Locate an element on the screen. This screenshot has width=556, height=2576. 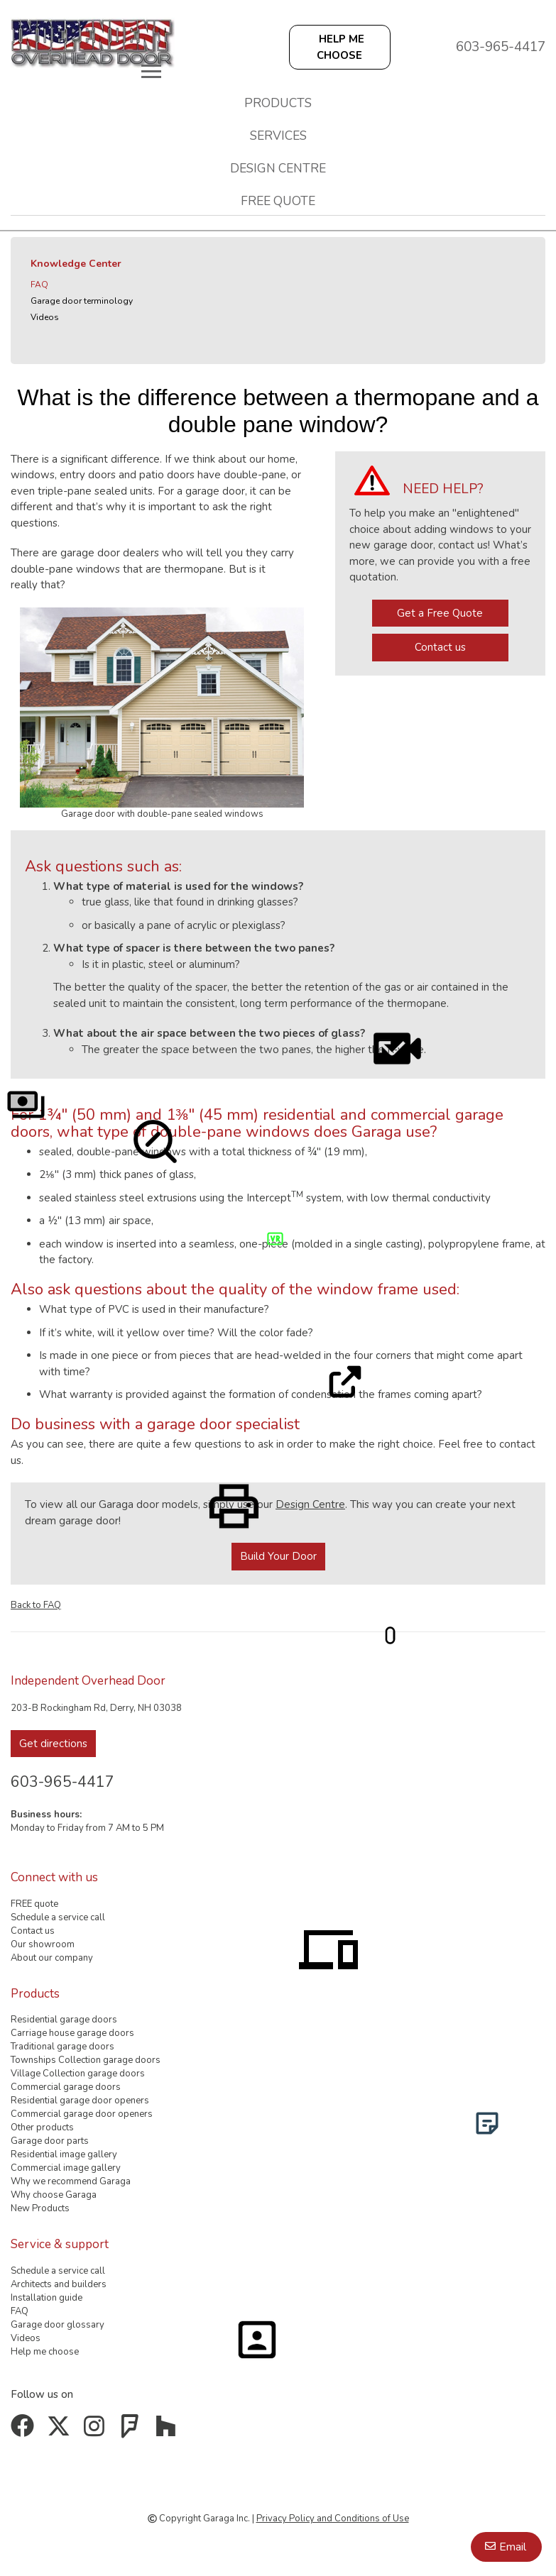
access virtual reality mode or features is located at coordinates (275, 1238).